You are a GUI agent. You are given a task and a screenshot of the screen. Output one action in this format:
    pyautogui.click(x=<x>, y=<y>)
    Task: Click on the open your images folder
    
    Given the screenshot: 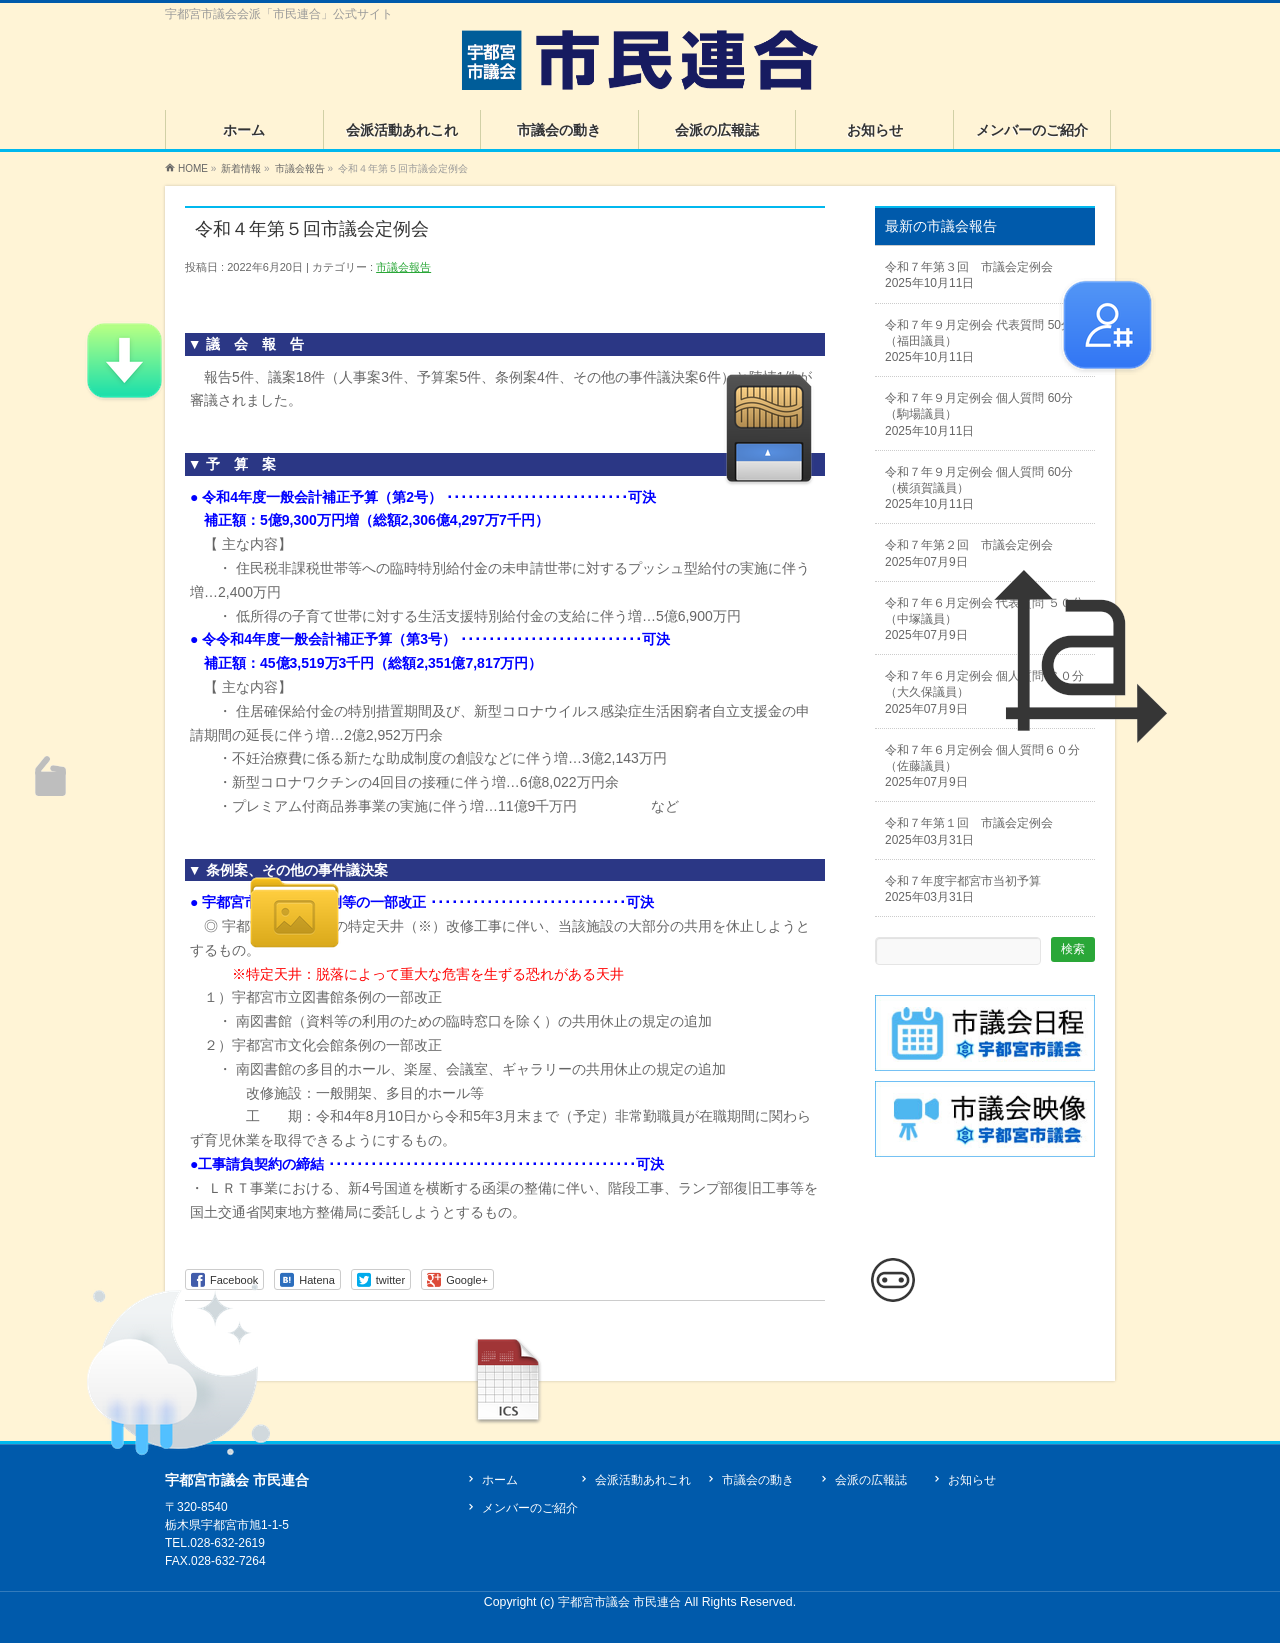 What is the action you would take?
    pyautogui.click(x=294, y=912)
    